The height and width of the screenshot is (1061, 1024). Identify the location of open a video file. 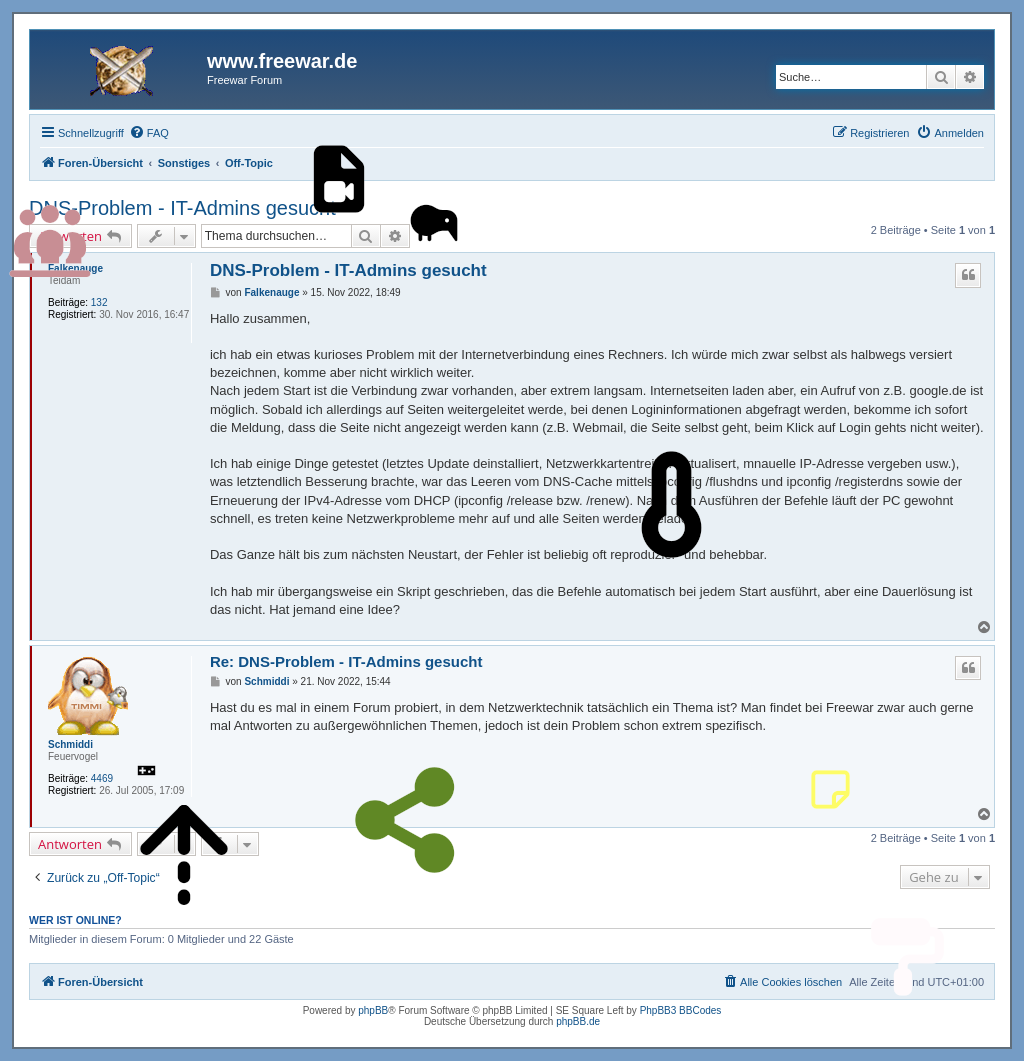
(339, 179).